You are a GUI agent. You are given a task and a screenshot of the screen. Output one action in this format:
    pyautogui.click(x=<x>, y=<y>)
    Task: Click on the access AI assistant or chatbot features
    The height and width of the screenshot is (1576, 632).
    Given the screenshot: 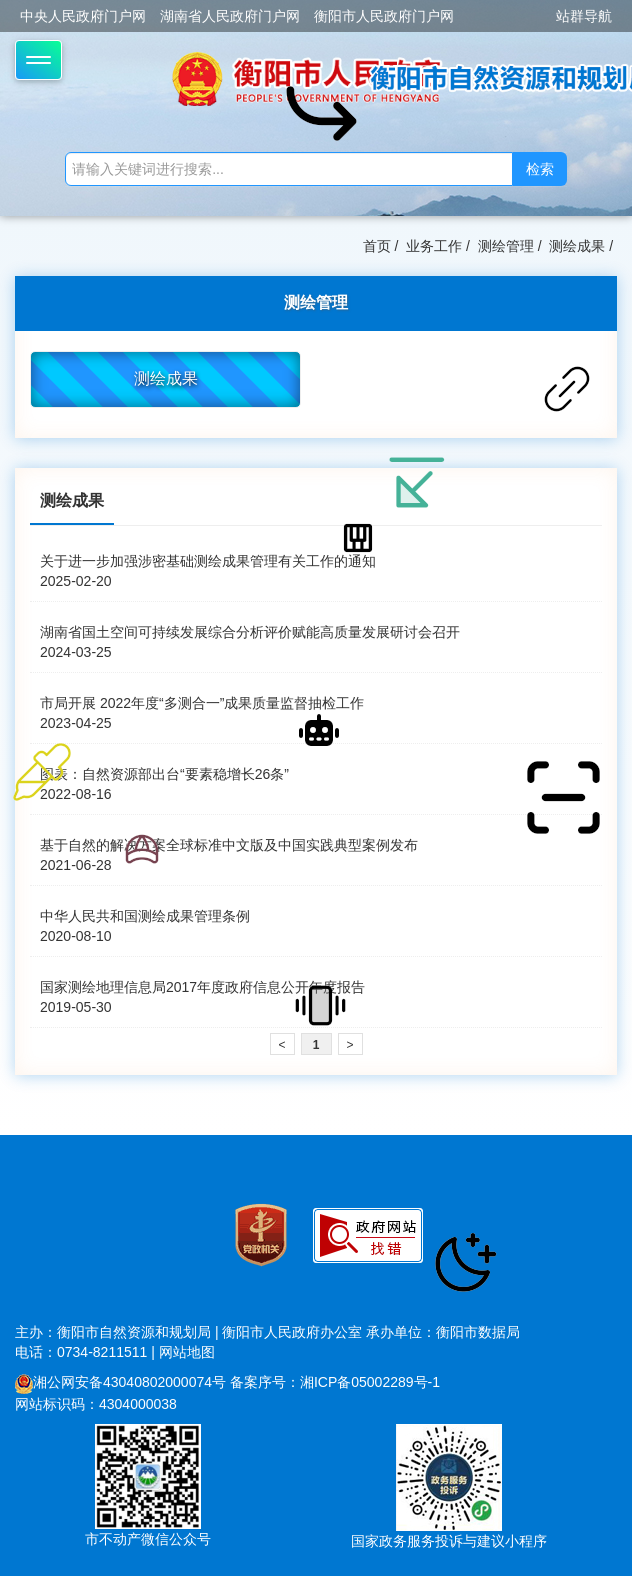 What is the action you would take?
    pyautogui.click(x=319, y=732)
    